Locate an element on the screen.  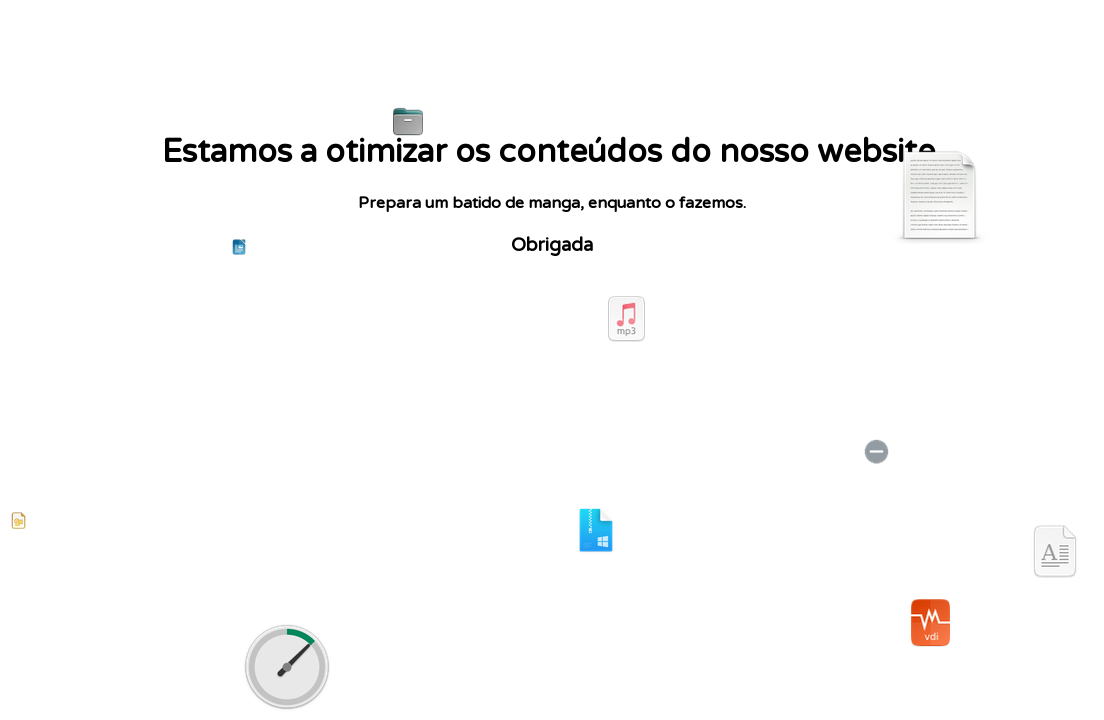
open an opendocument graphics file is located at coordinates (18, 520).